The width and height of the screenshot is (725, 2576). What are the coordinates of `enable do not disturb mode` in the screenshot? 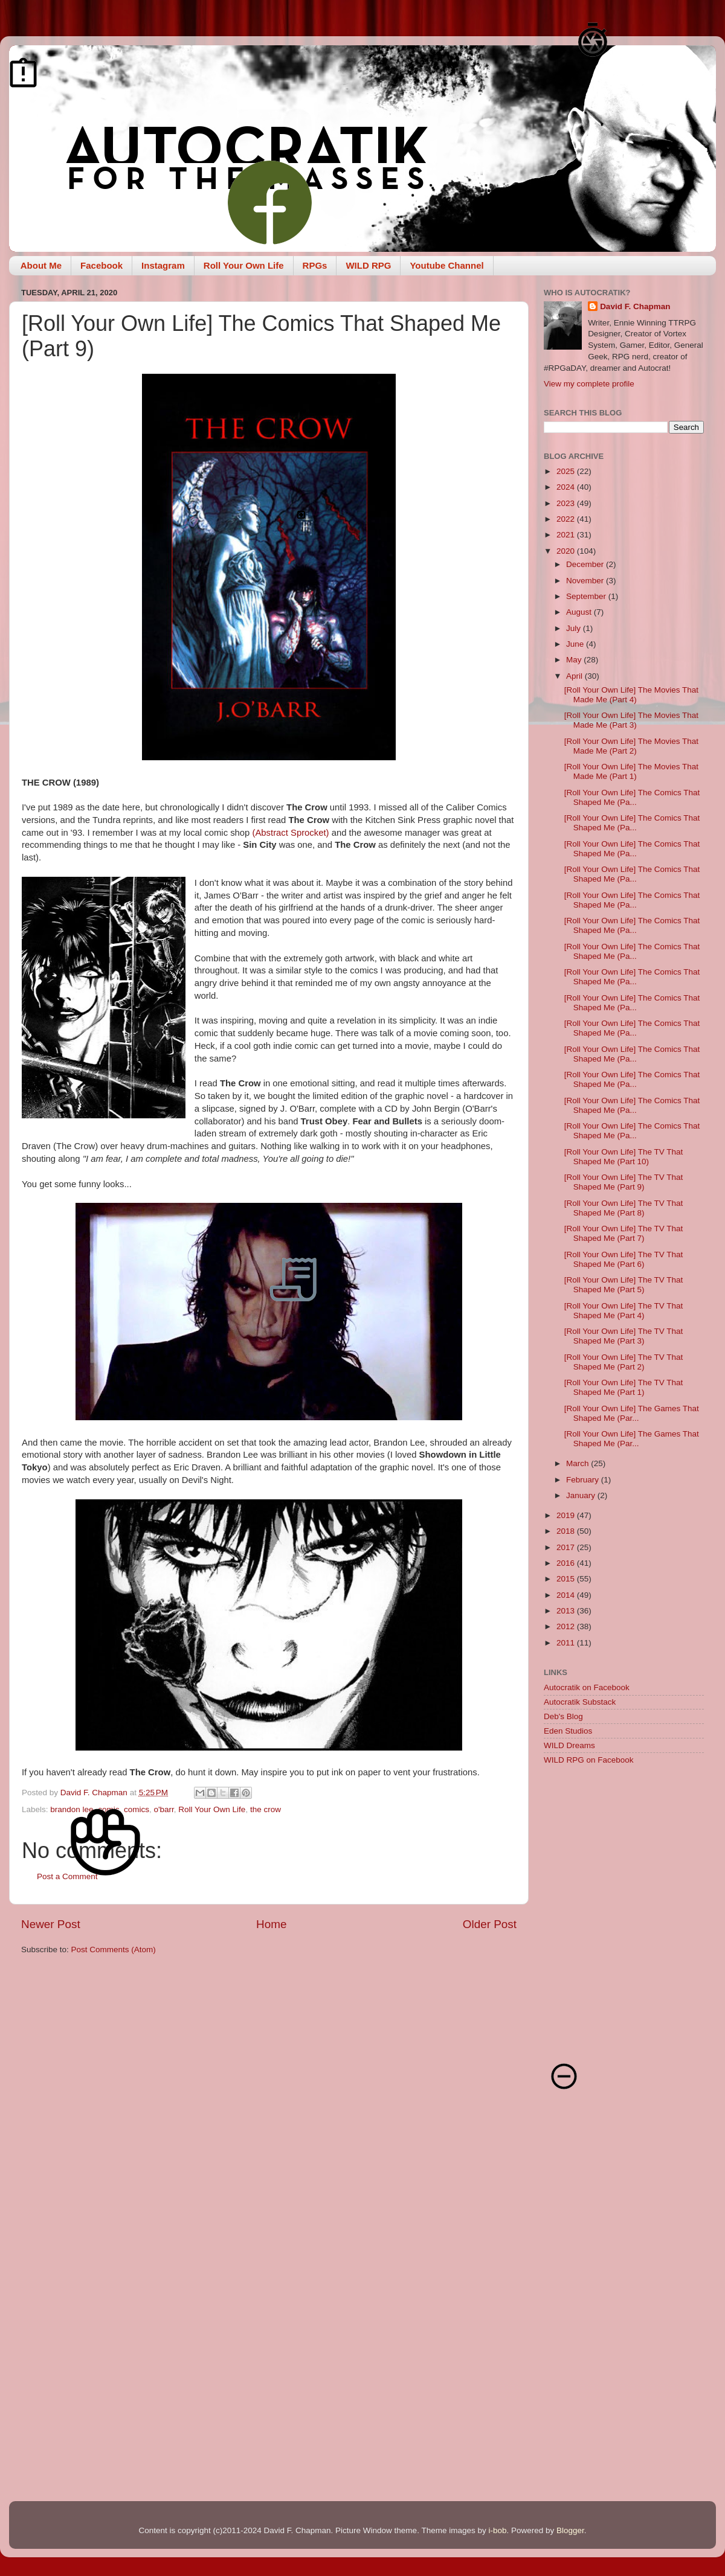 It's located at (564, 2076).